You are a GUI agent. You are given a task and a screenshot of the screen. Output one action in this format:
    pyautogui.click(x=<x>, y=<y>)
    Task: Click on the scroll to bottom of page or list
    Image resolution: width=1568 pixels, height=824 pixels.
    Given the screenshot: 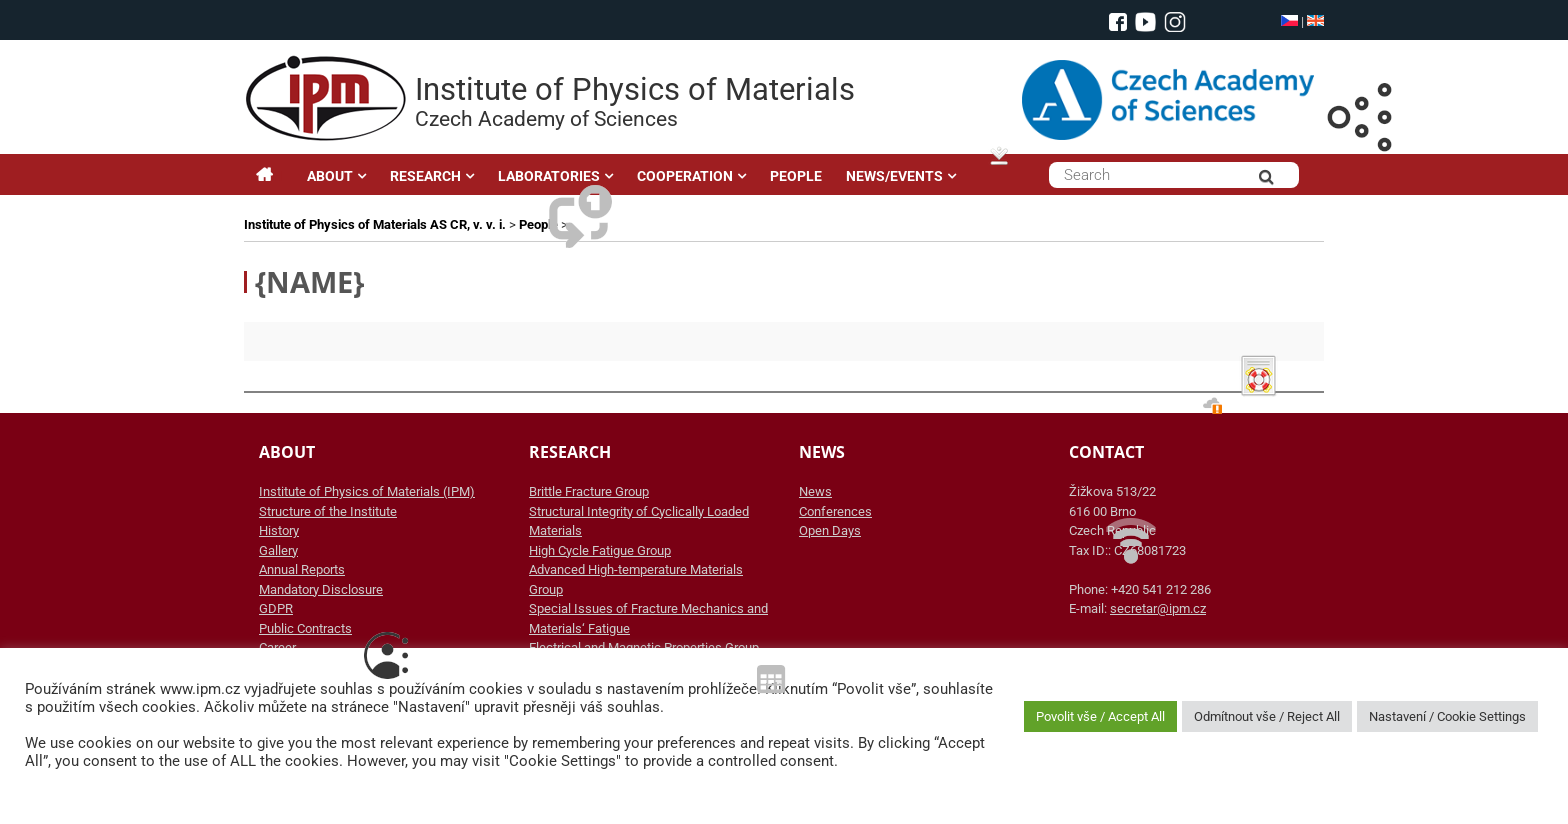 What is the action you would take?
    pyautogui.click(x=999, y=156)
    